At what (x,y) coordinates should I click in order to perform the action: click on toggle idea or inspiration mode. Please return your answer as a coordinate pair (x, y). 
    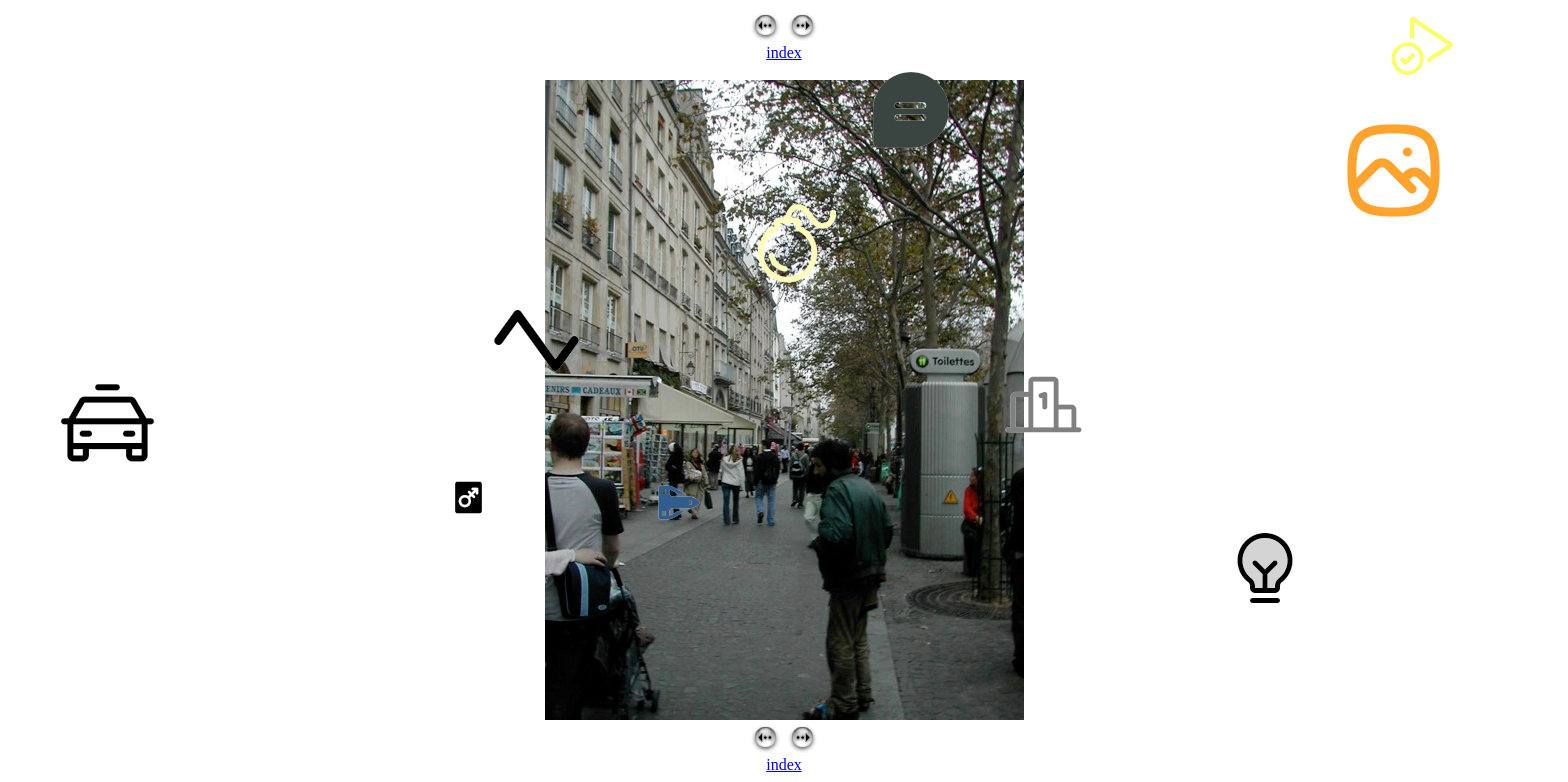
    Looking at the image, I should click on (1265, 568).